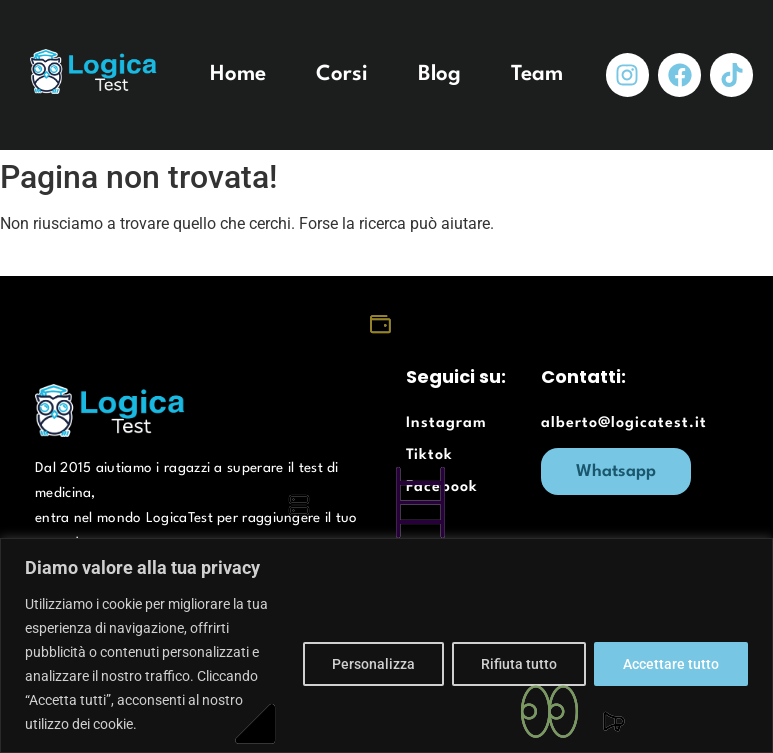 This screenshot has width=773, height=753. Describe the element at coordinates (258, 725) in the screenshot. I see `indicates full cellular signal strength` at that location.